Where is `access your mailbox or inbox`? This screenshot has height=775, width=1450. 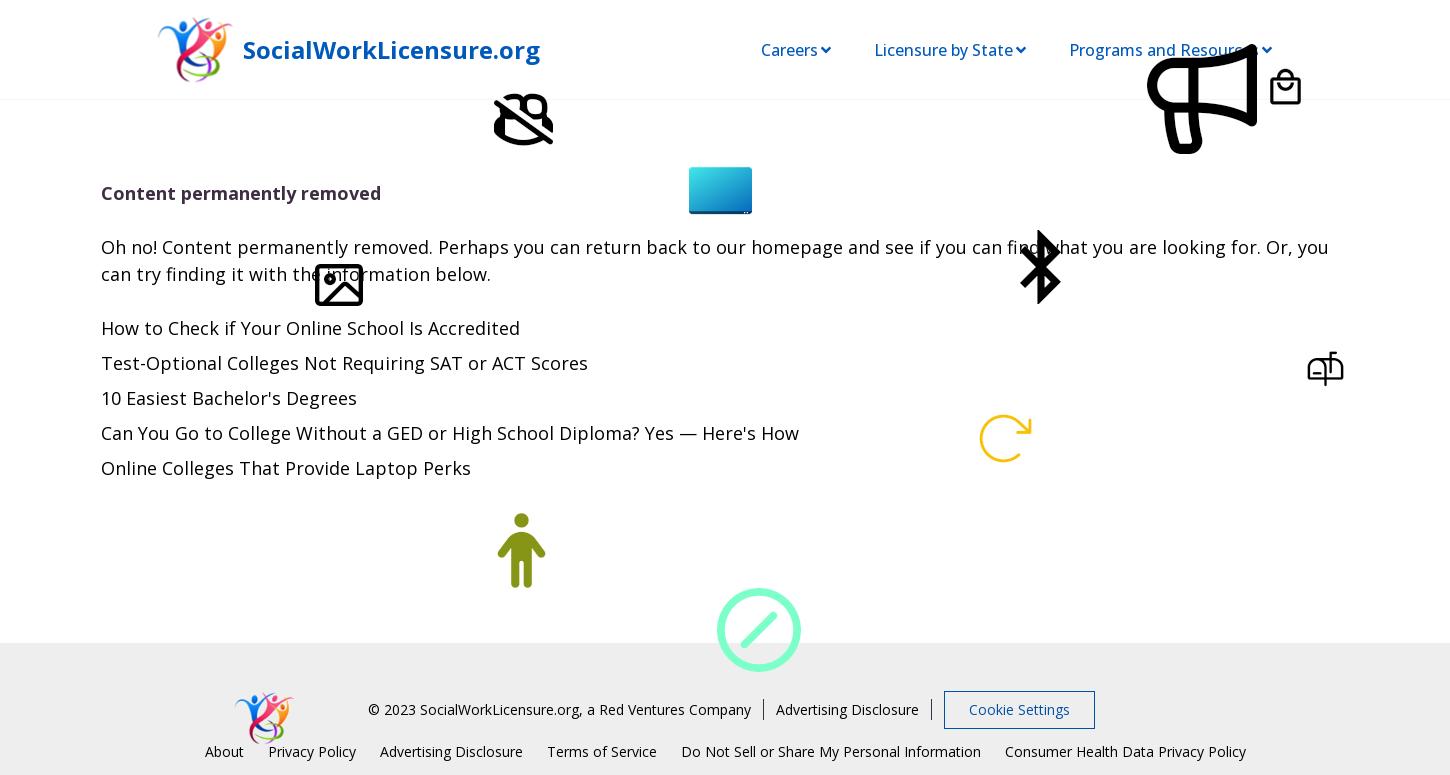
access your mailbox or inbox is located at coordinates (1325, 369).